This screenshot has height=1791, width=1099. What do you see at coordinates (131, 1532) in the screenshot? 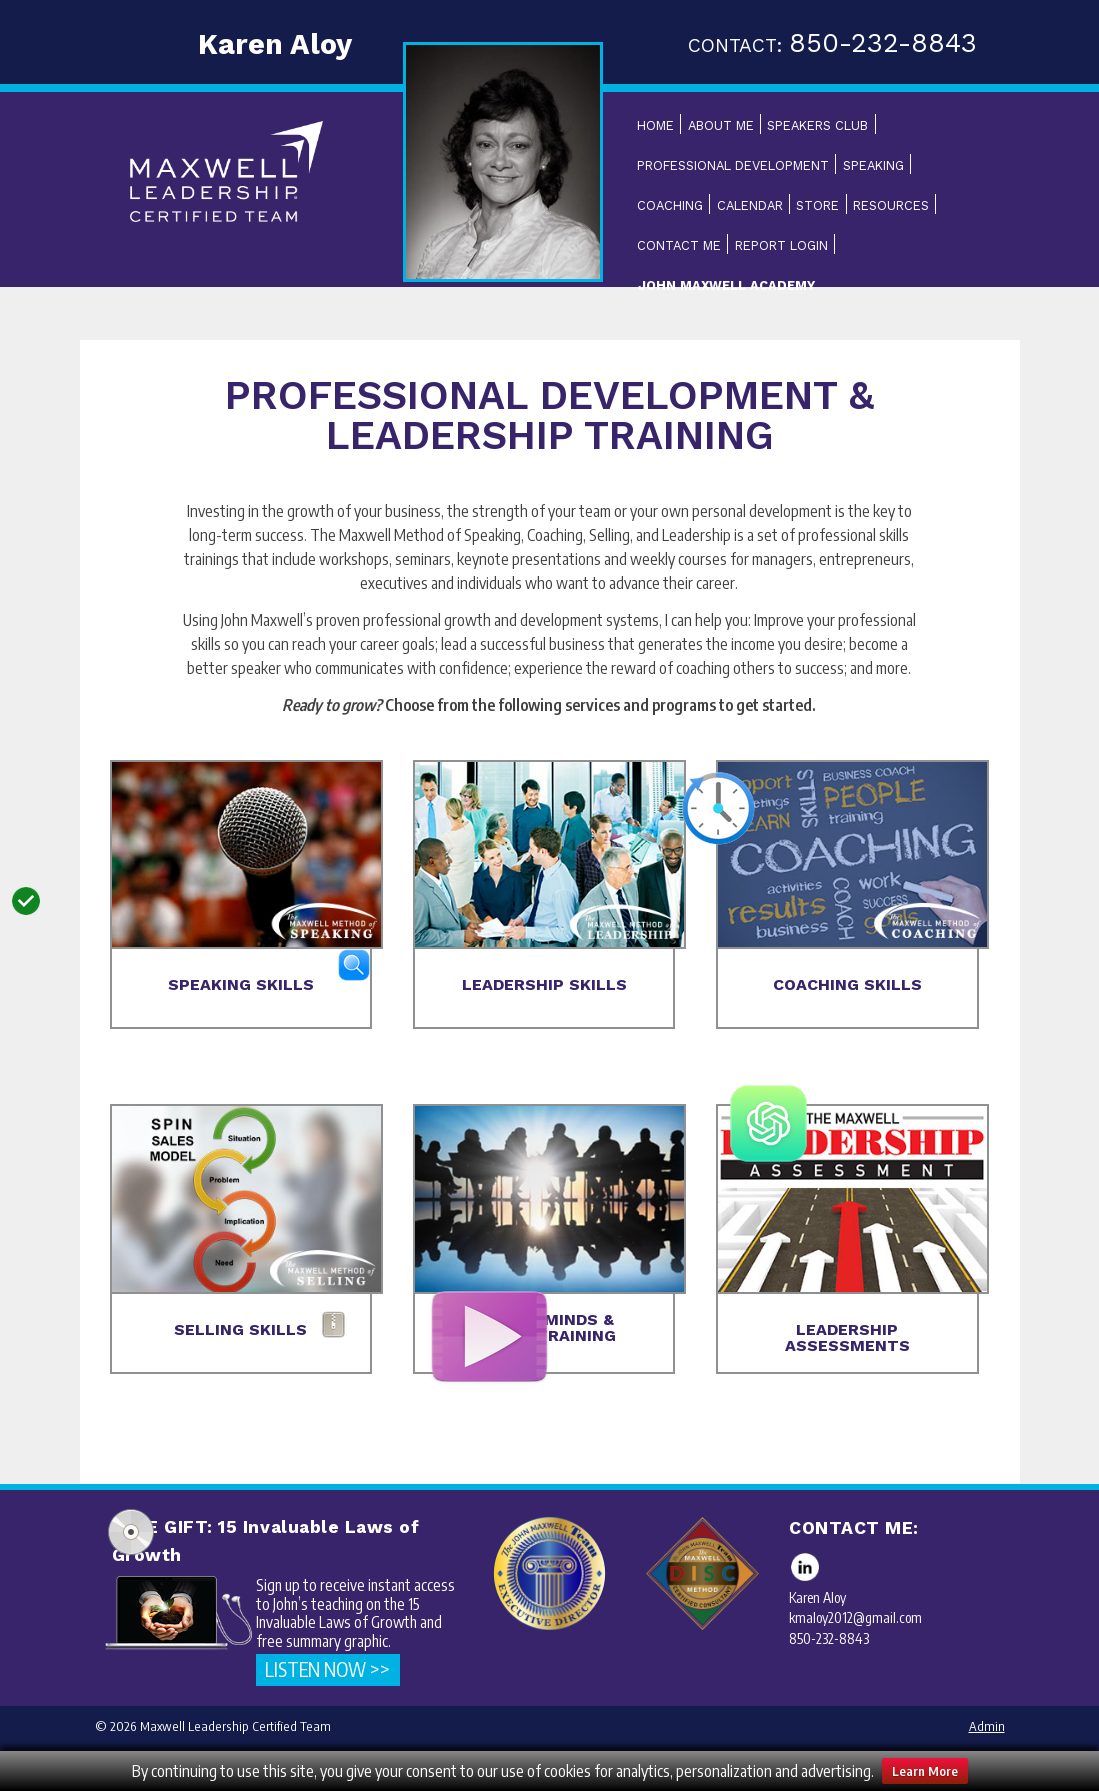
I see `access CD/DVD drive` at bounding box center [131, 1532].